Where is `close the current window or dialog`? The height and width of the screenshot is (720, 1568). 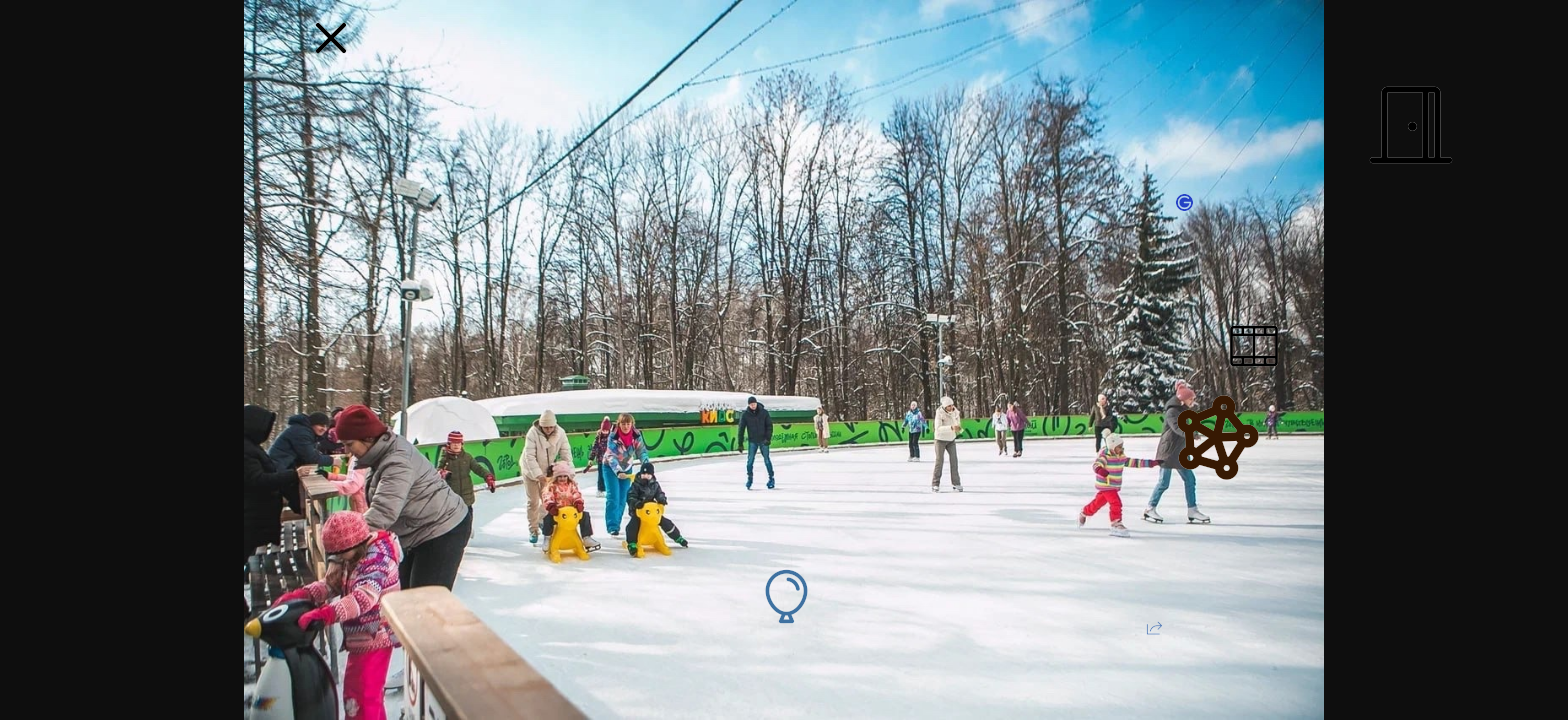 close the current window or dialog is located at coordinates (331, 38).